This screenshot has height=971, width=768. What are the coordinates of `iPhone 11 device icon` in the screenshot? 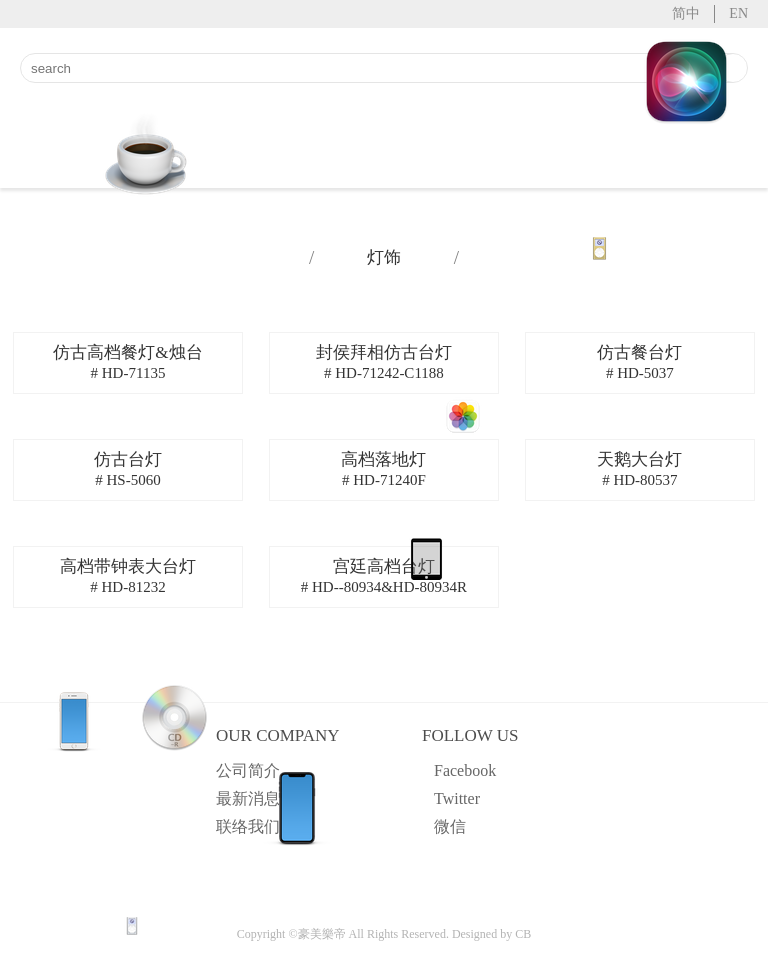 It's located at (297, 809).